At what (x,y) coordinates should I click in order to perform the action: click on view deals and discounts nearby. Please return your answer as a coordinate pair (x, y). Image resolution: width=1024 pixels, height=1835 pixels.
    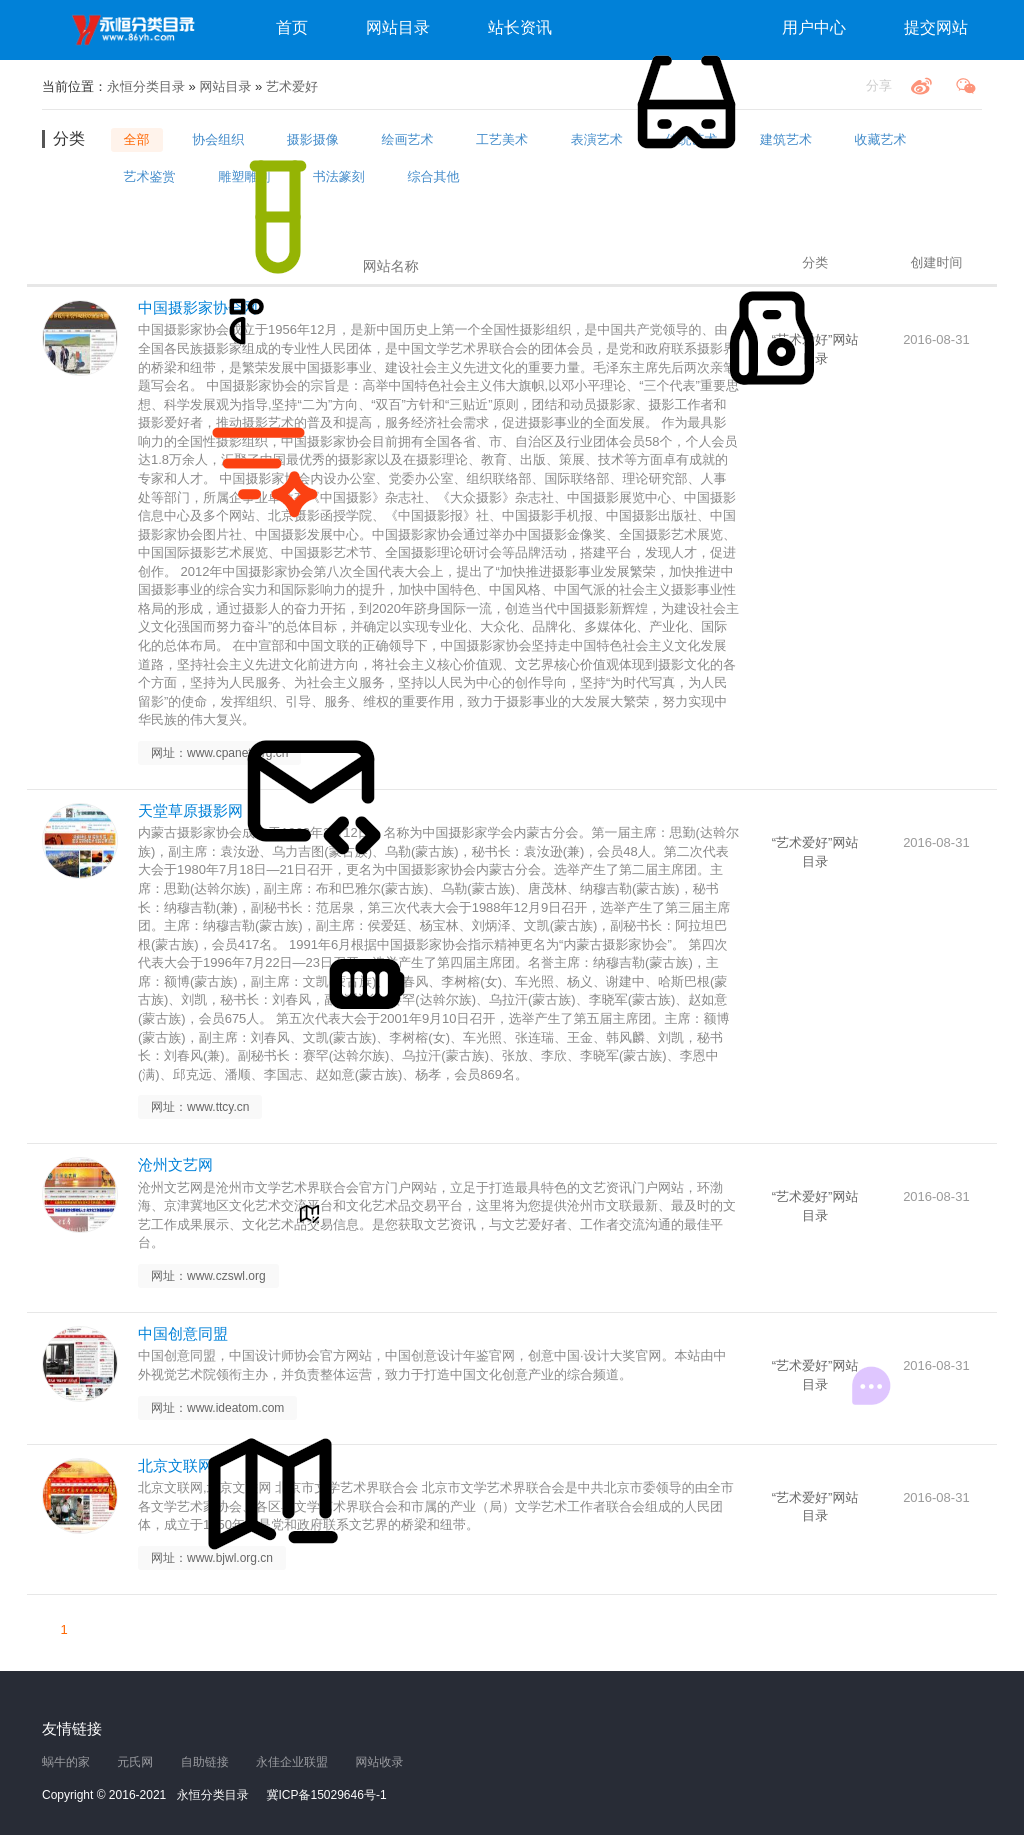
    Looking at the image, I should click on (309, 1213).